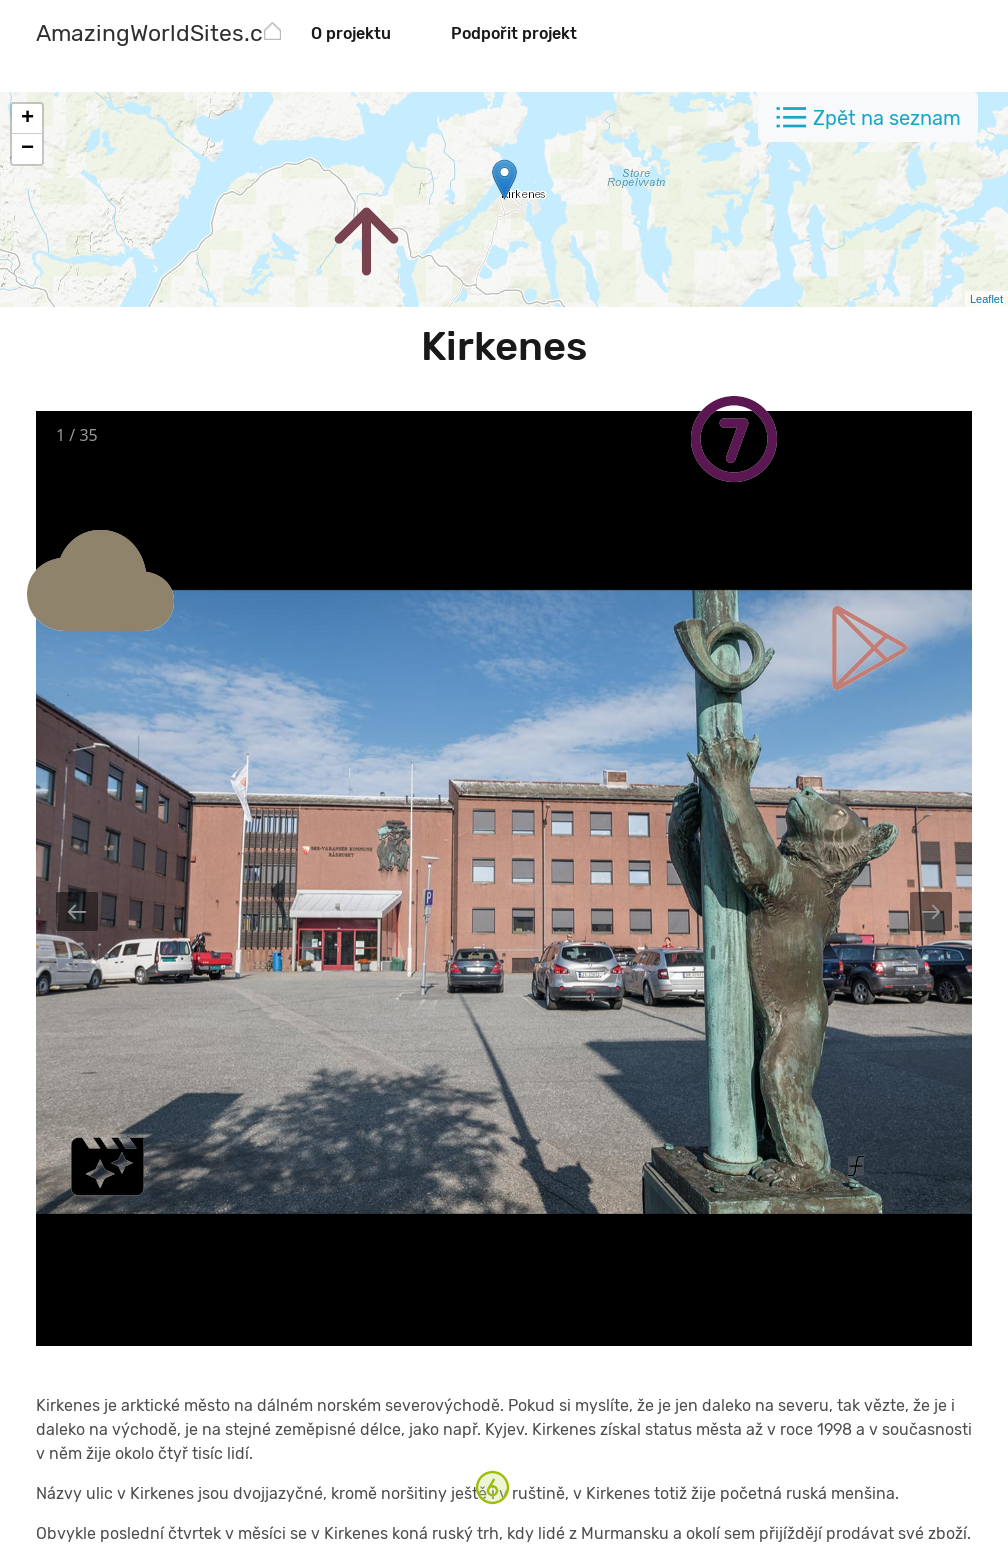  What do you see at coordinates (492, 1487) in the screenshot?
I see `indicates step 6 in a multi-step process` at bounding box center [492, 1487].